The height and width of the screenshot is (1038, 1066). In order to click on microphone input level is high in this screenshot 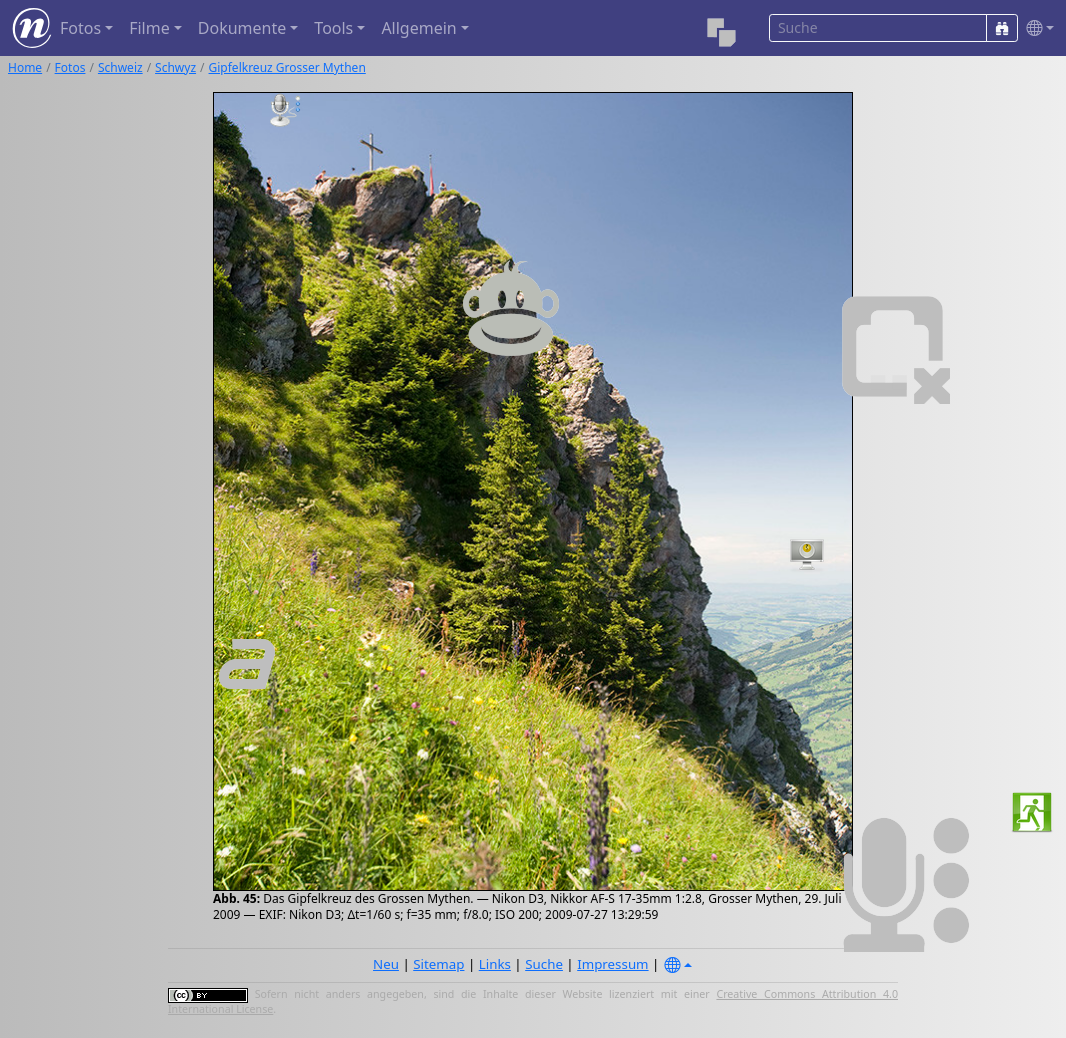, I will do `click(906, 880)`.